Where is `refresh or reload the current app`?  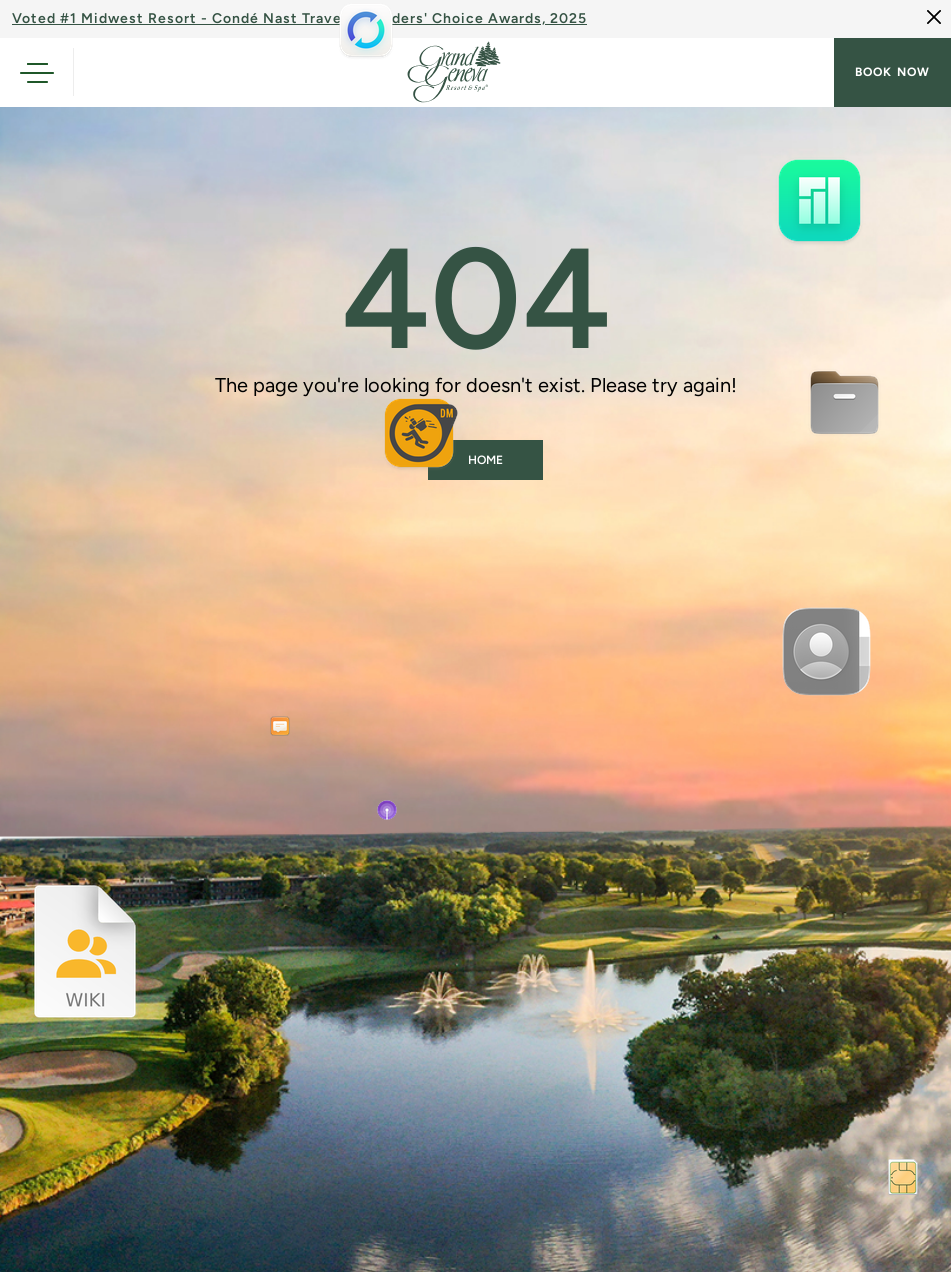
refresh or reload the current app is located at coordinates (366, 30).